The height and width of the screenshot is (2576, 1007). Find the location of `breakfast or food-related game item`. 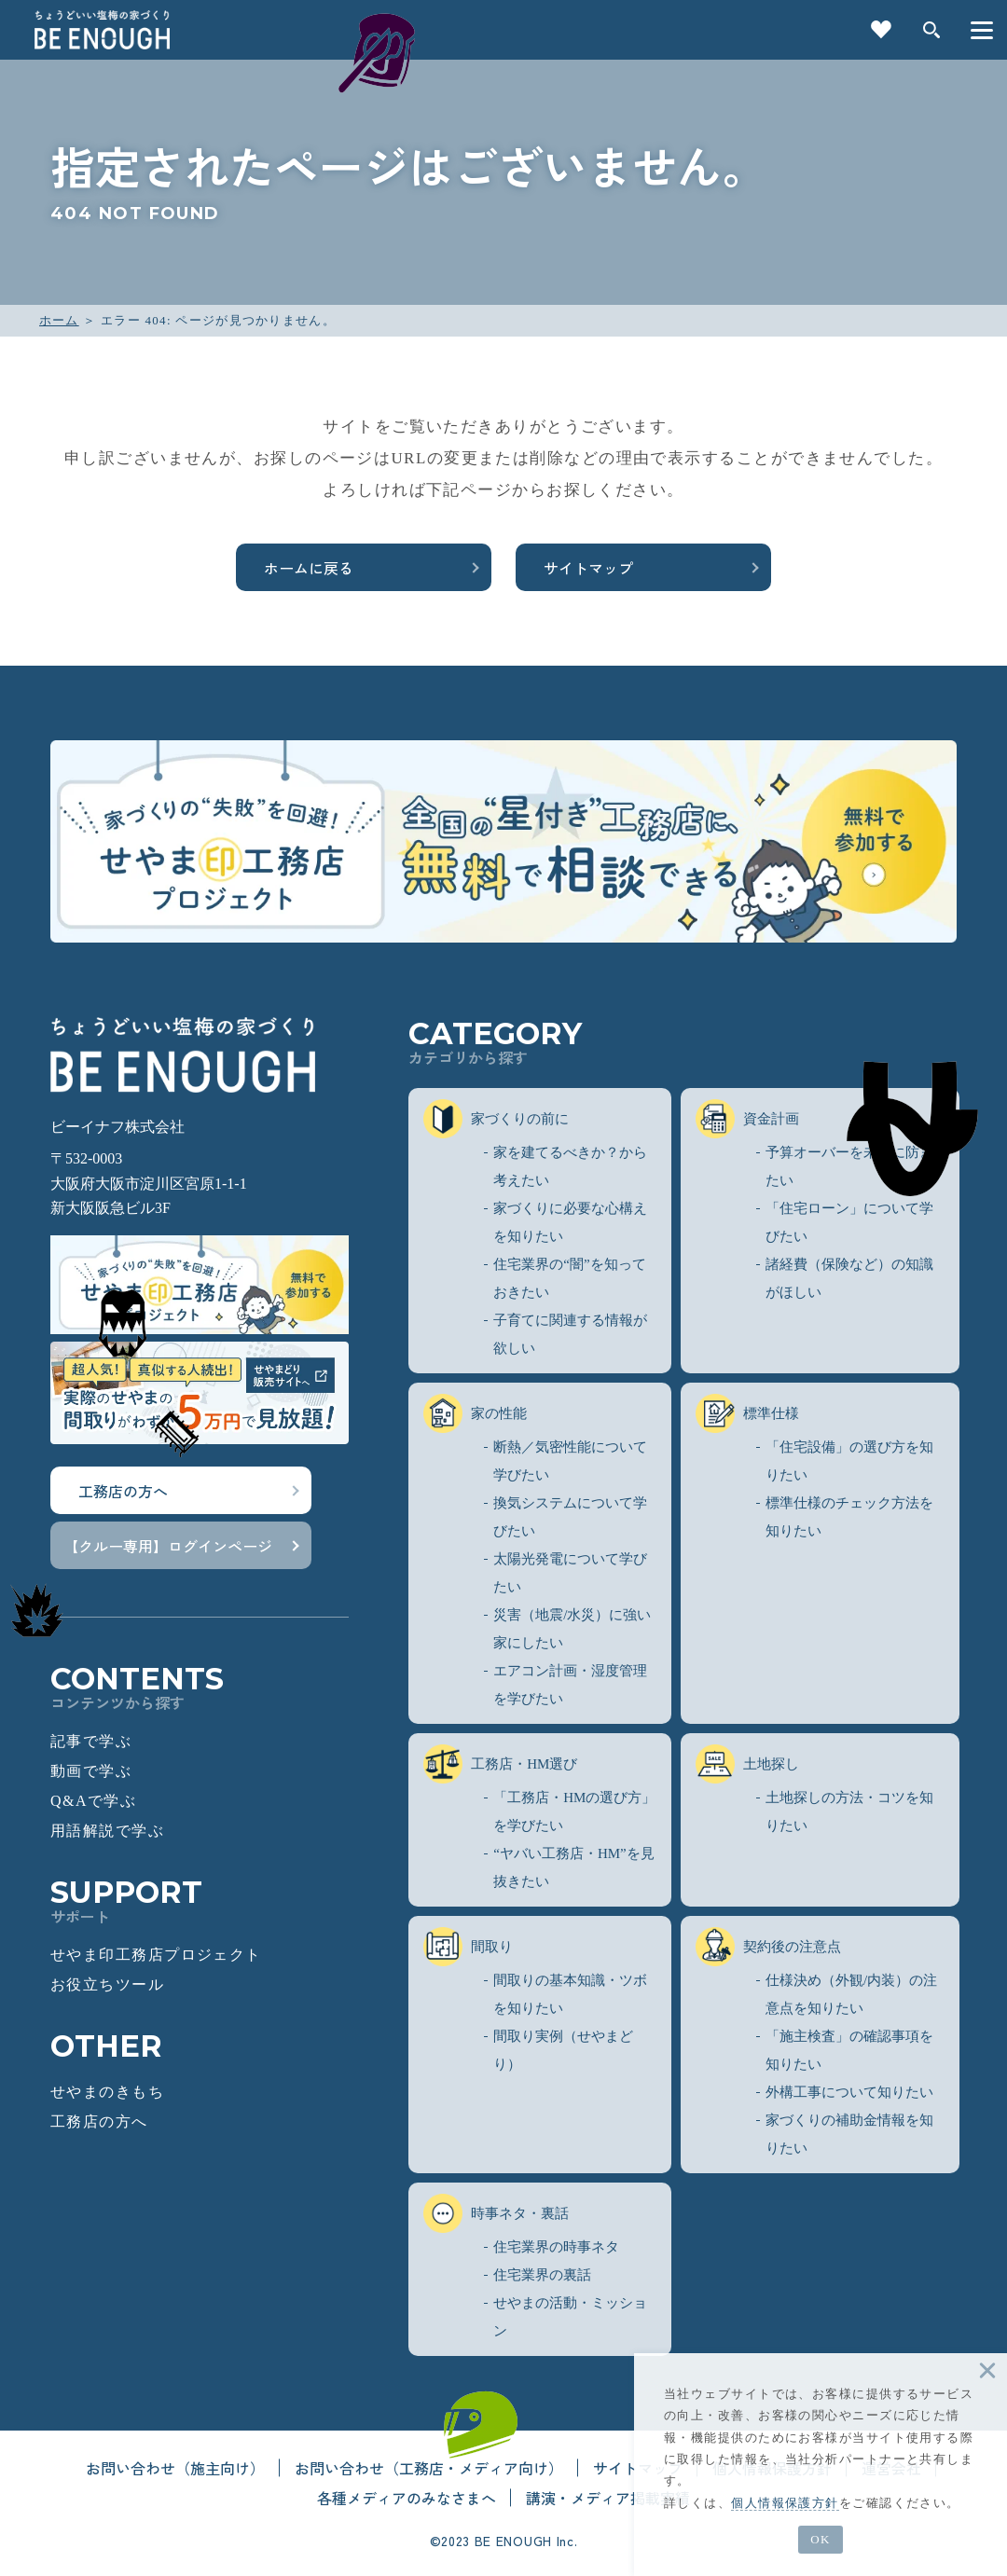

breakfast or food-related game item is located at coordinates (377, 53).